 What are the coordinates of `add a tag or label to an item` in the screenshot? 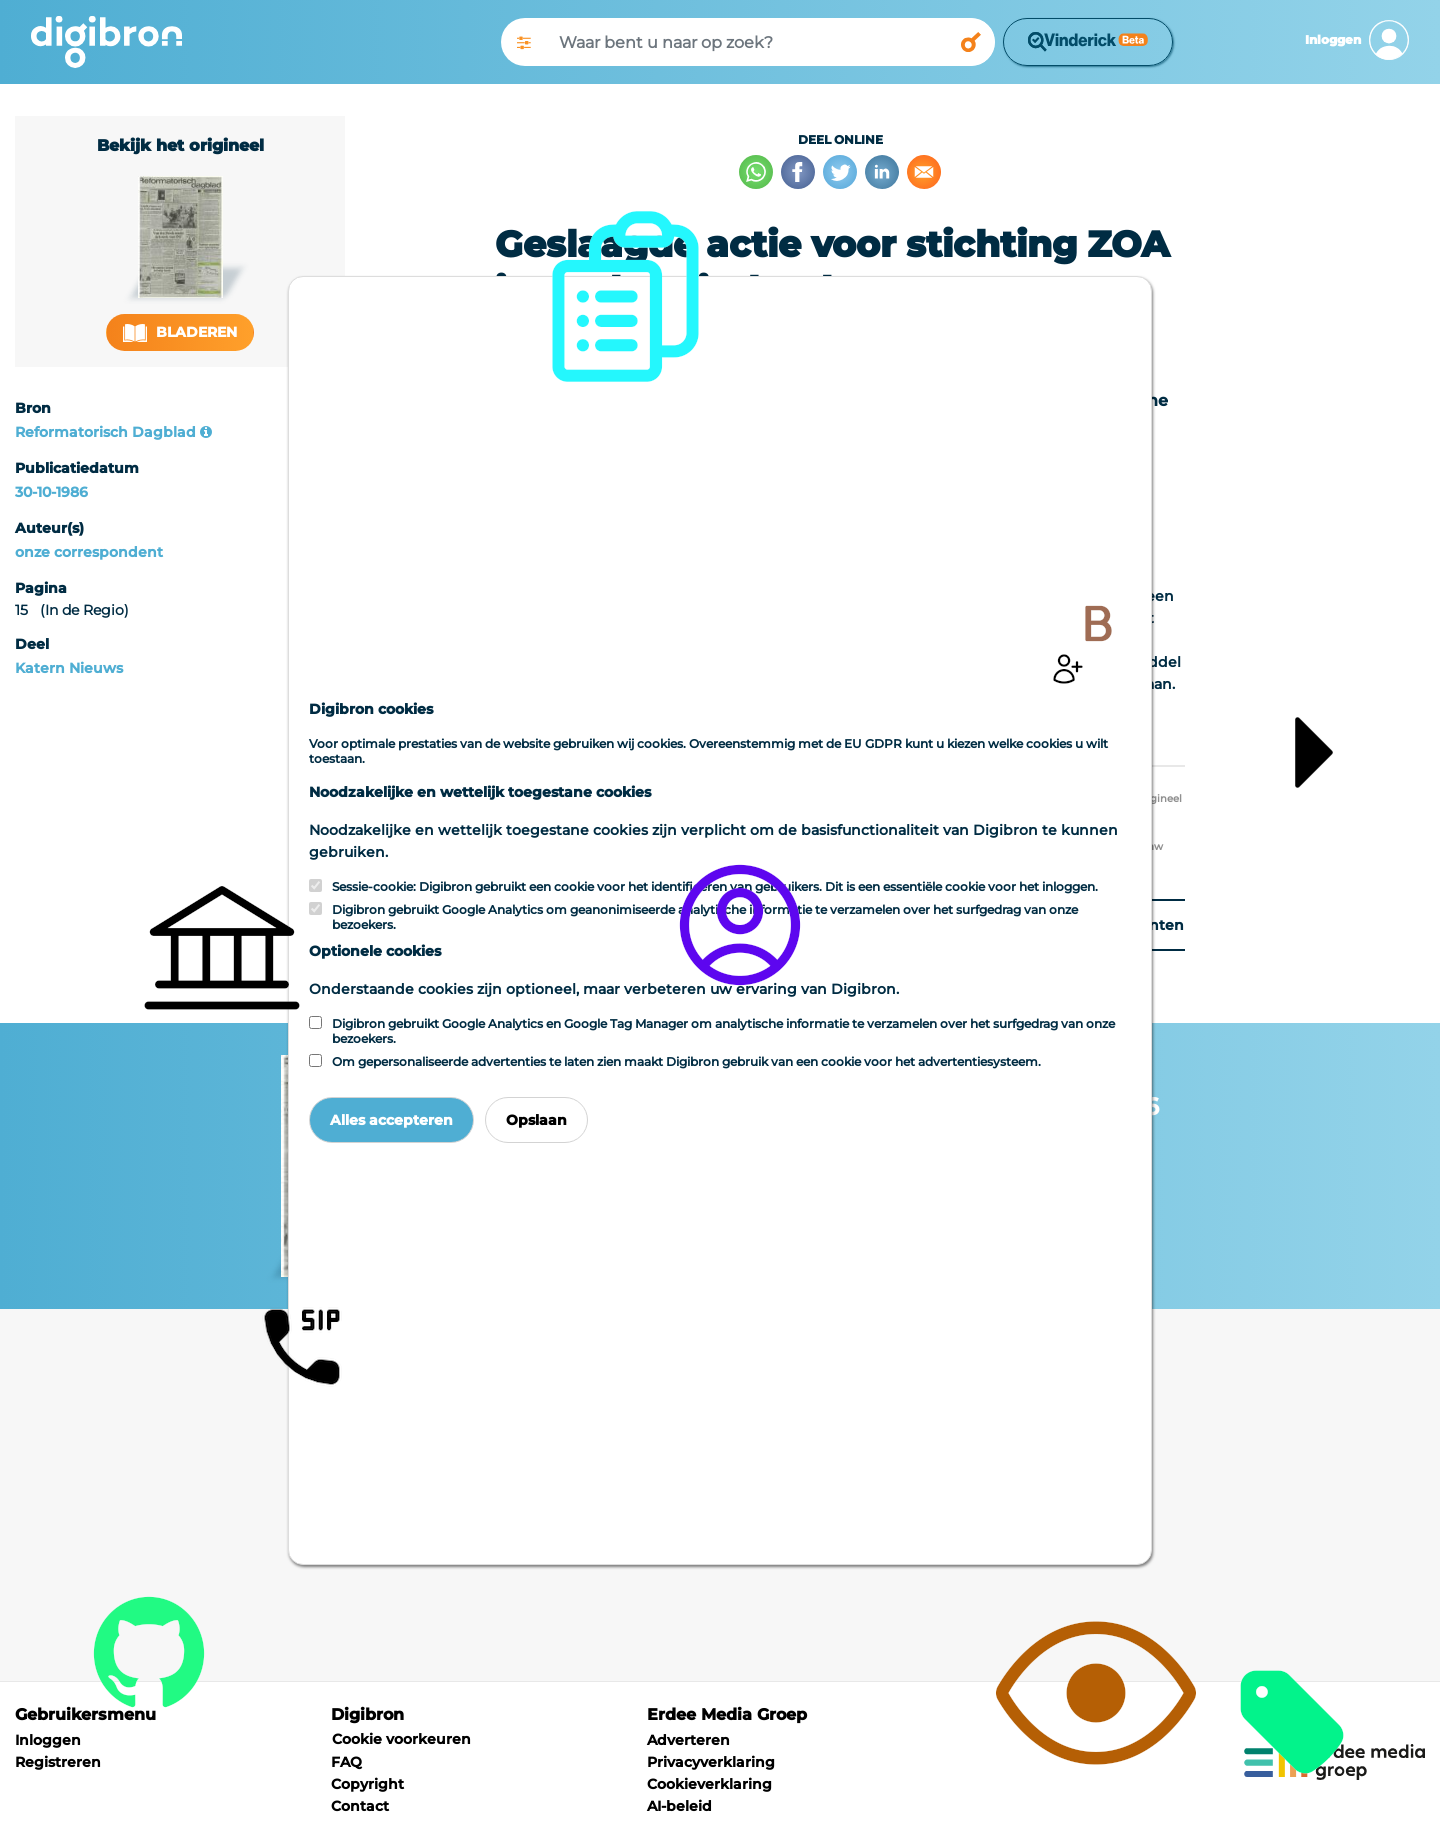 It's located at (1291, 1721).